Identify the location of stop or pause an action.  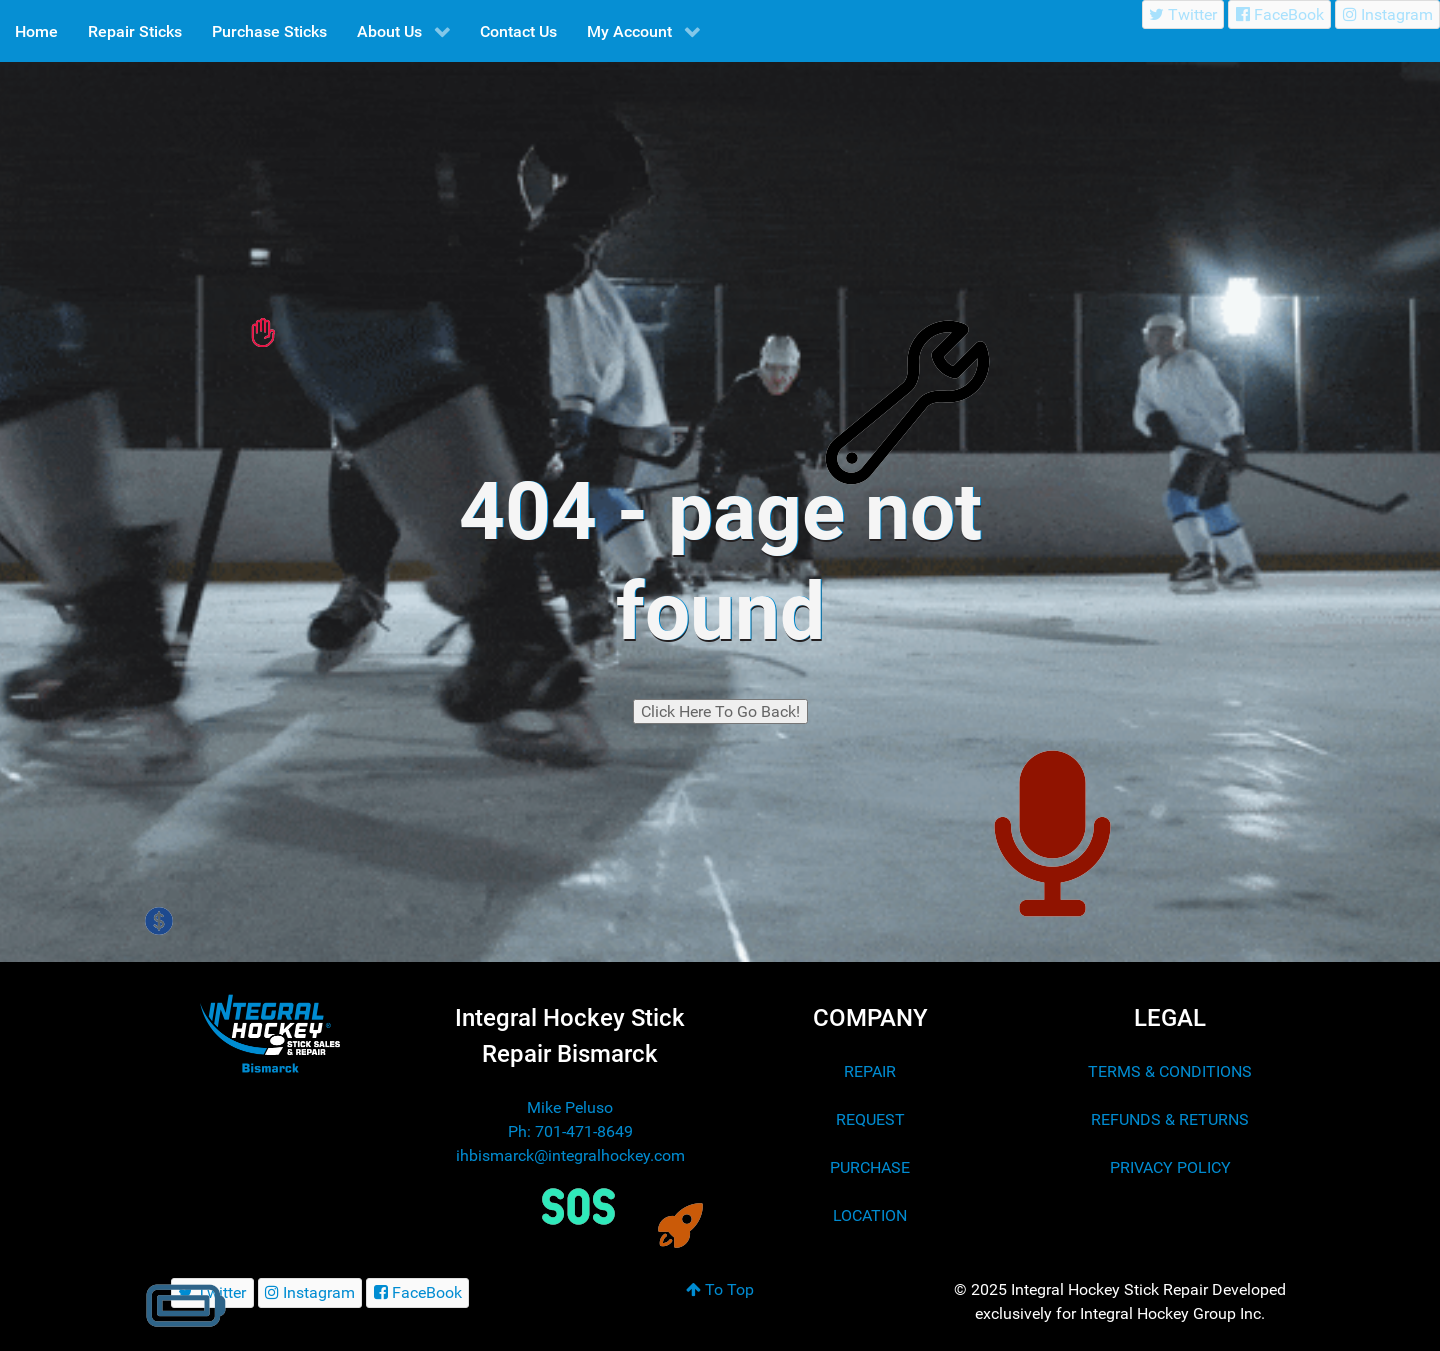
(263, 332).